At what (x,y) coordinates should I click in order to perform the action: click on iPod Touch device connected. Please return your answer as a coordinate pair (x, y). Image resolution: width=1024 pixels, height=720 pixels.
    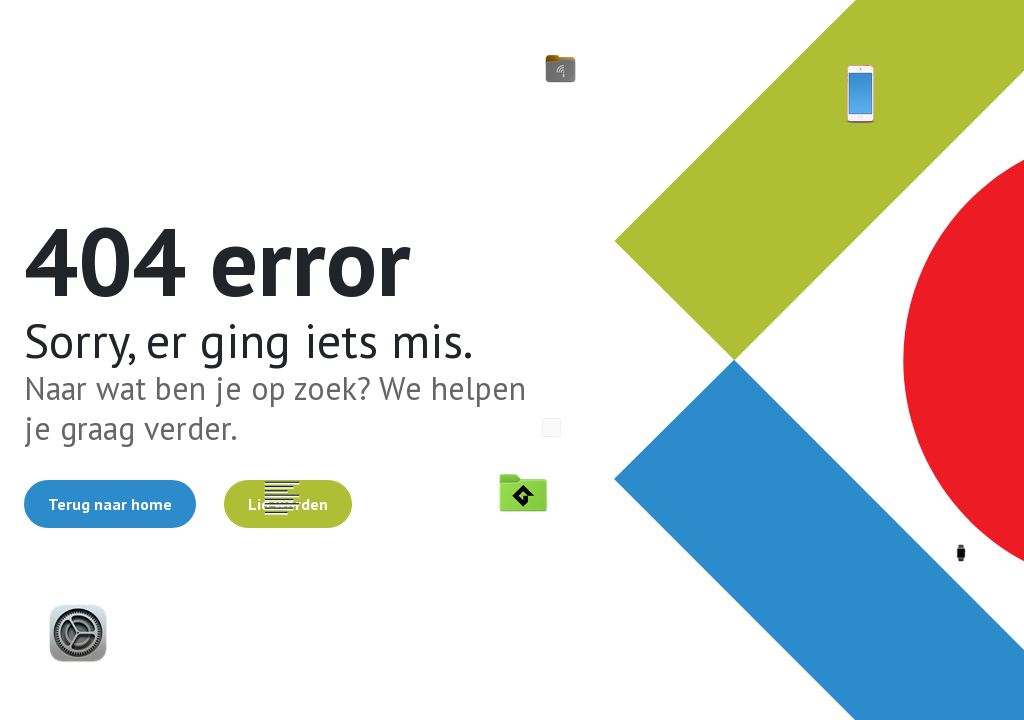
    Looking at the image, I should click on (860, 94).